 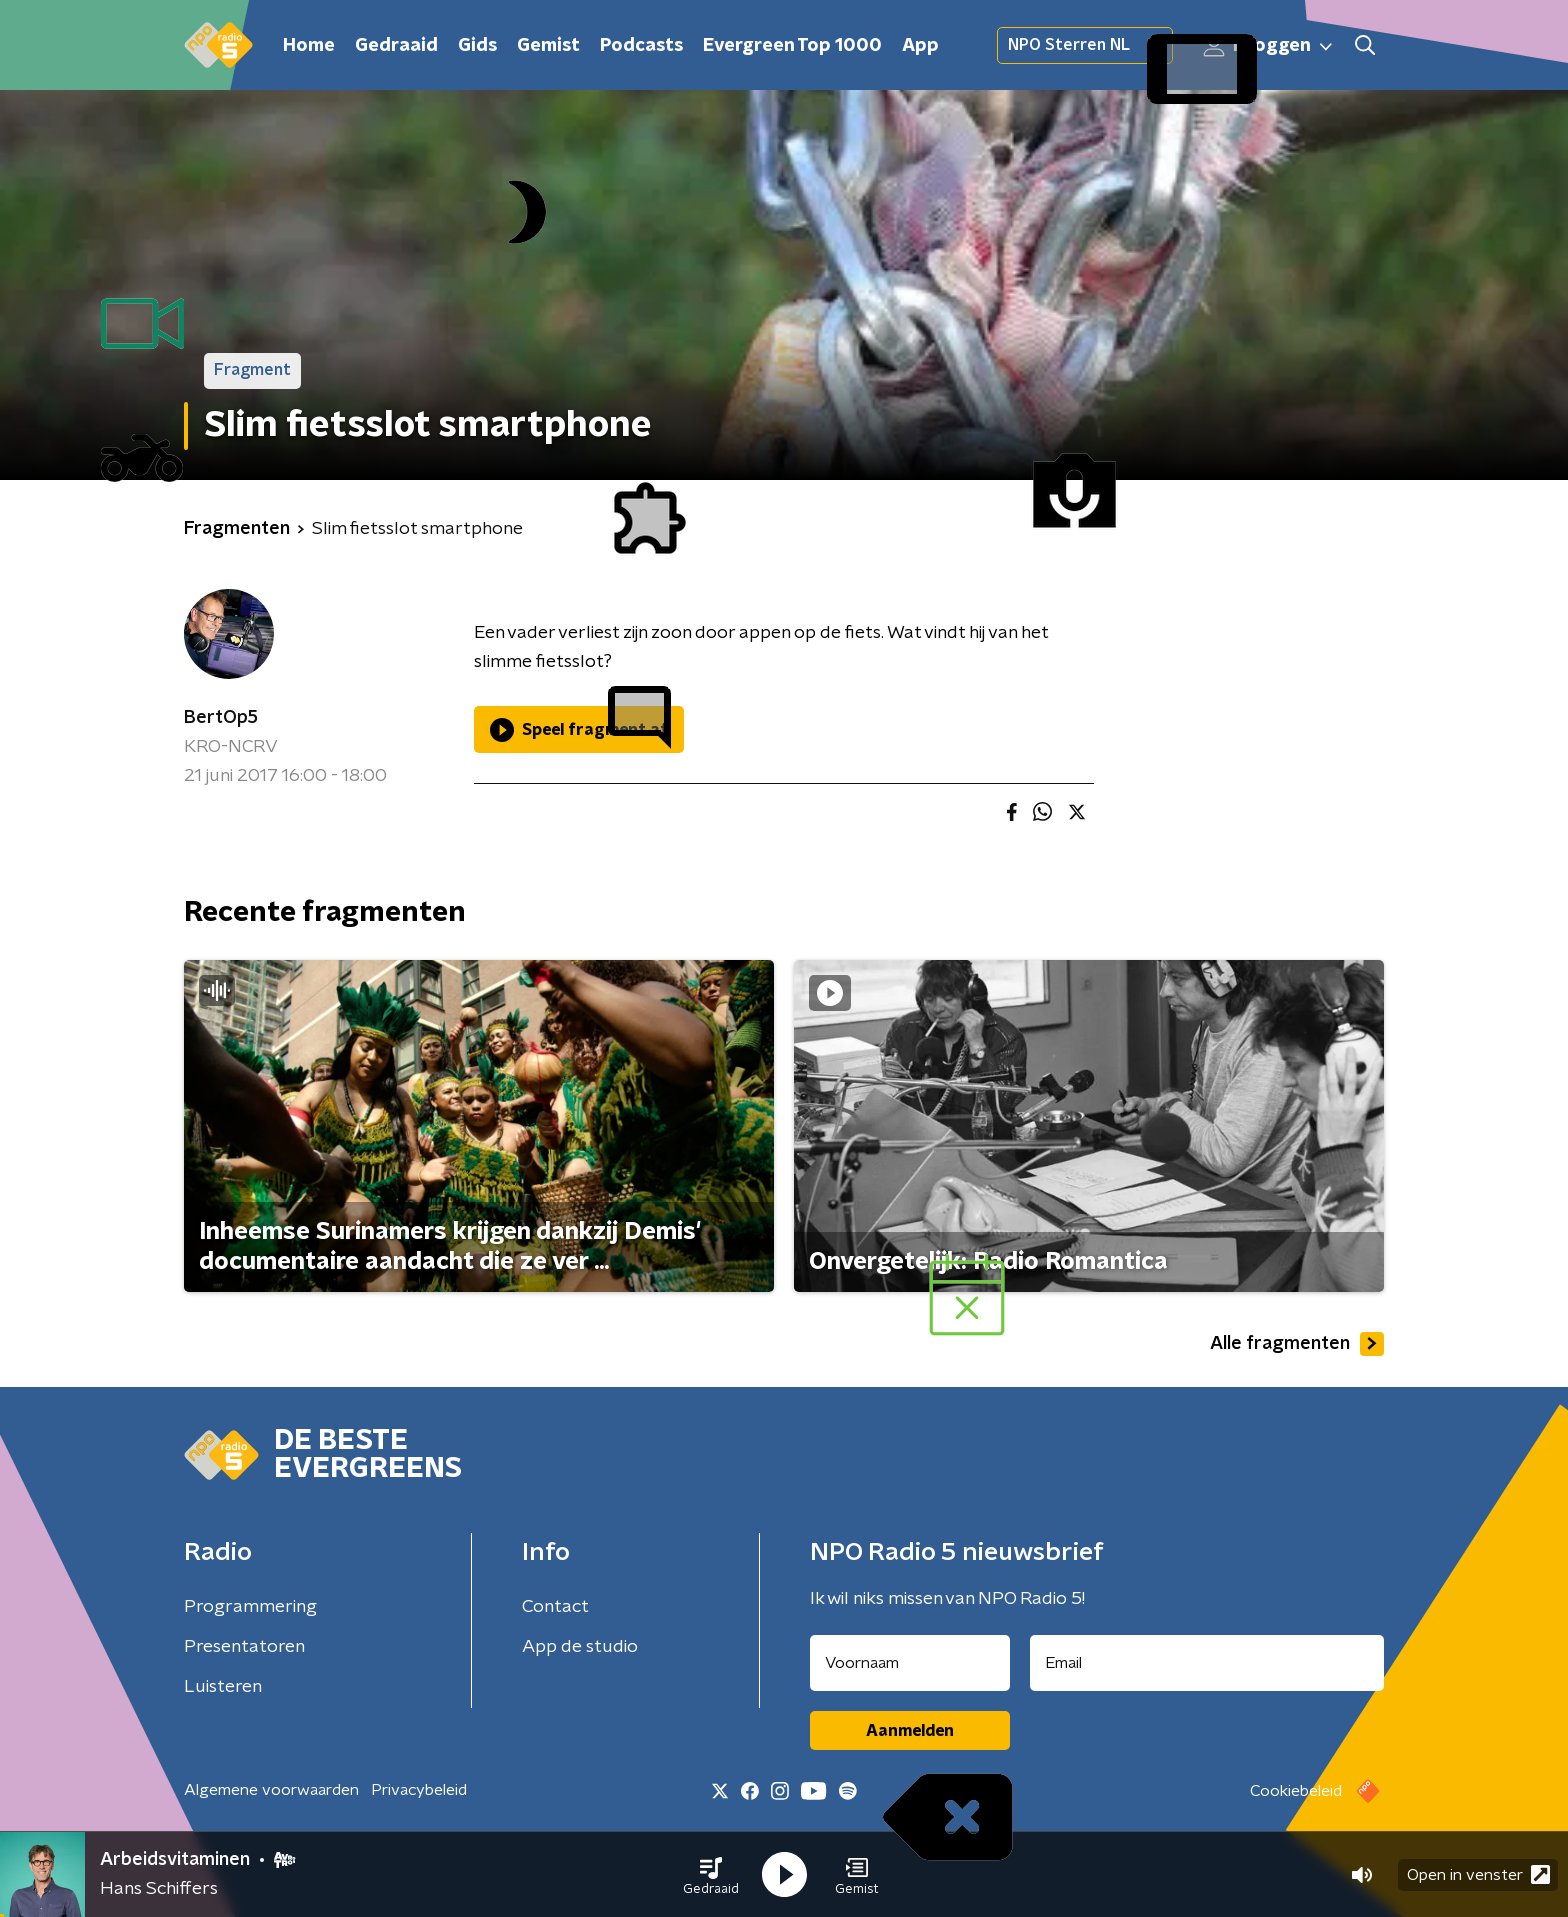 What do you see at coordinates (955, 1817) in the screenshot?
I see `delete the last character or input` at bounding box center [955, 1817].